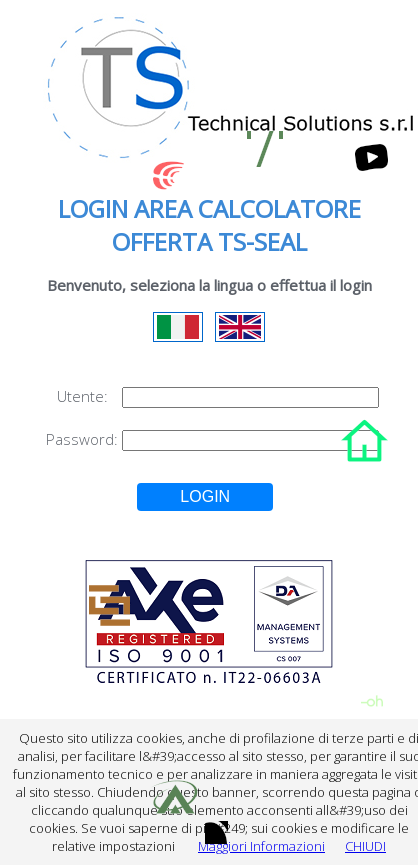 The height and width of the screenshot is (865, 418). What do you see at coordinates (174, 797) in the screenshot?
I see `asymmetrik company logo` at bounding box center [174, 797].